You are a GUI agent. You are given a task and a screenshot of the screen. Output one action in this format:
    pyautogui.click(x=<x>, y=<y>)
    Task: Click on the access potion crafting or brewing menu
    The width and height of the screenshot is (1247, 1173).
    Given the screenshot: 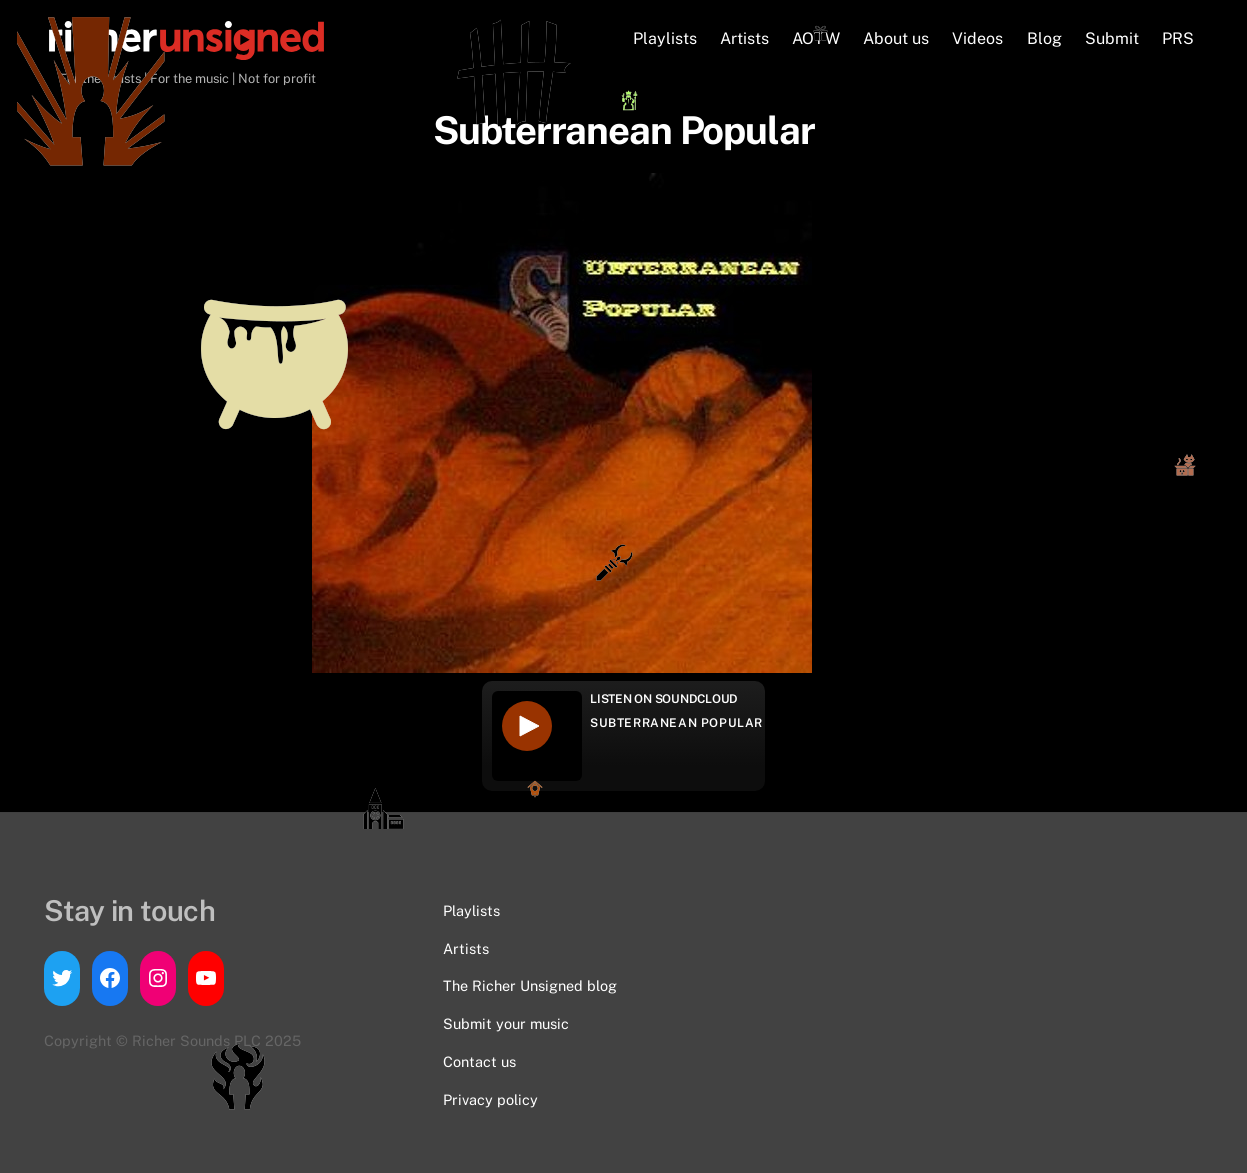 What is the action you would take?
    pyautogui.click(x=274, y=364)
    